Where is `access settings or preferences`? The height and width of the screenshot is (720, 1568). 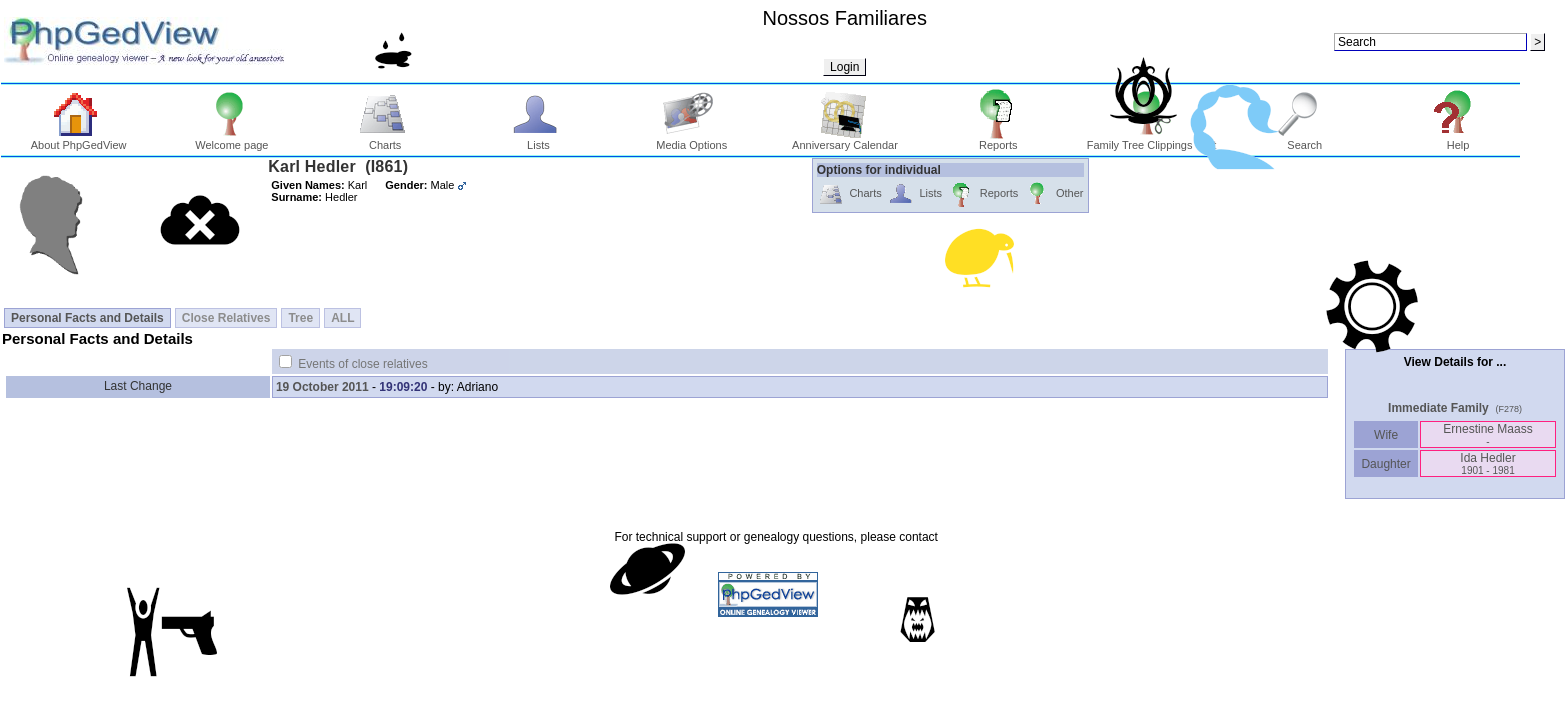 access settings or preferences is located at coordinates (1372, 306).